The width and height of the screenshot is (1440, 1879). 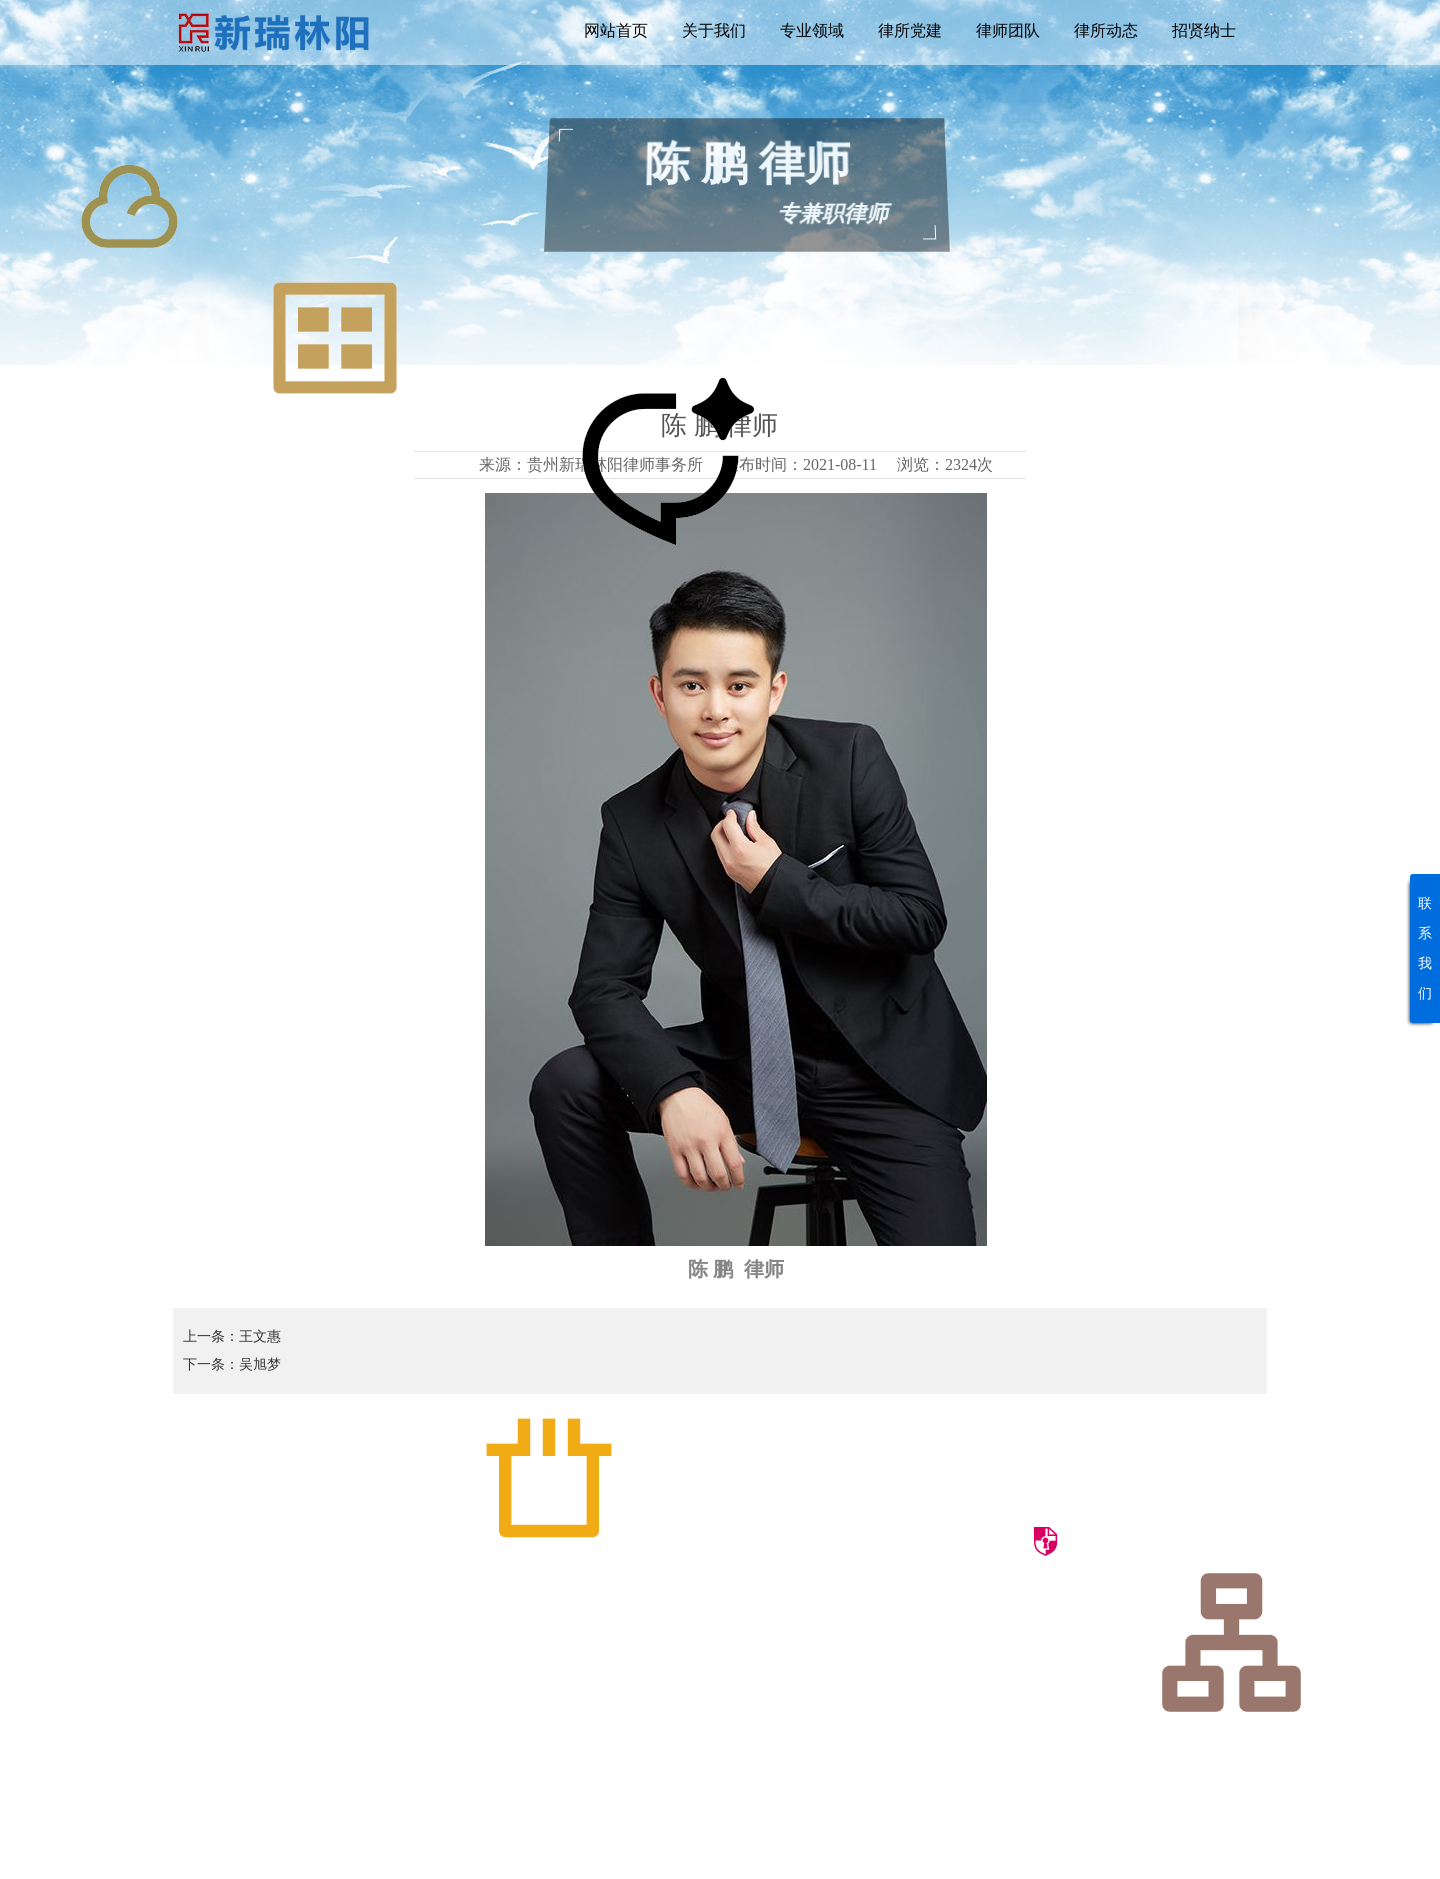 I want to click on open cryptpad secure document editor, so click(x=1045, y=1541).